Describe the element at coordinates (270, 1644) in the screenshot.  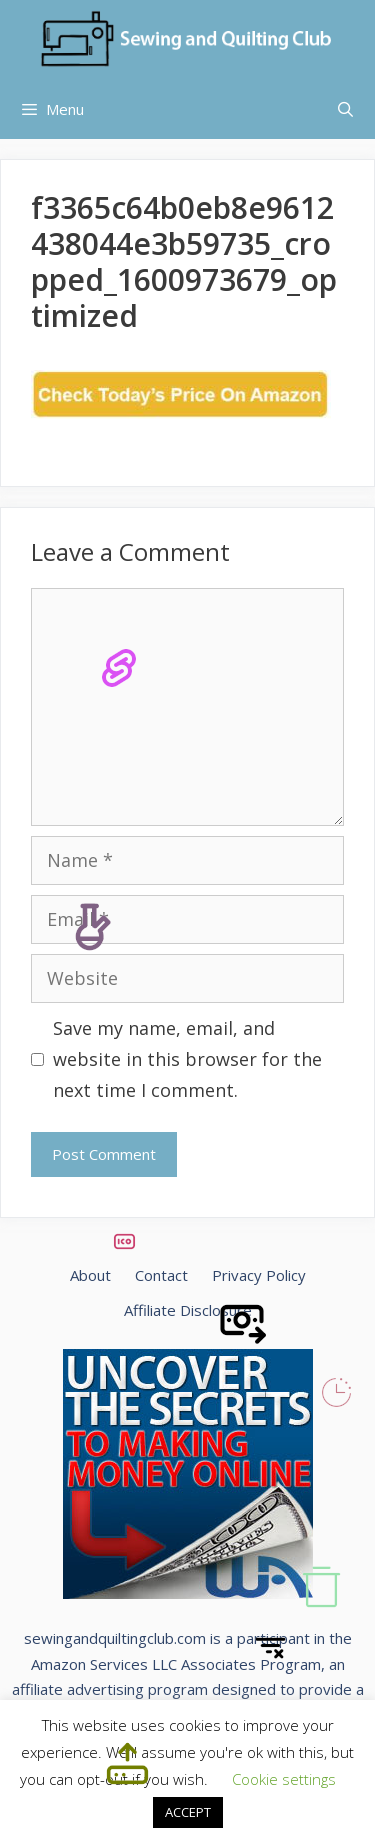
I see `clear all active filters` at that location.